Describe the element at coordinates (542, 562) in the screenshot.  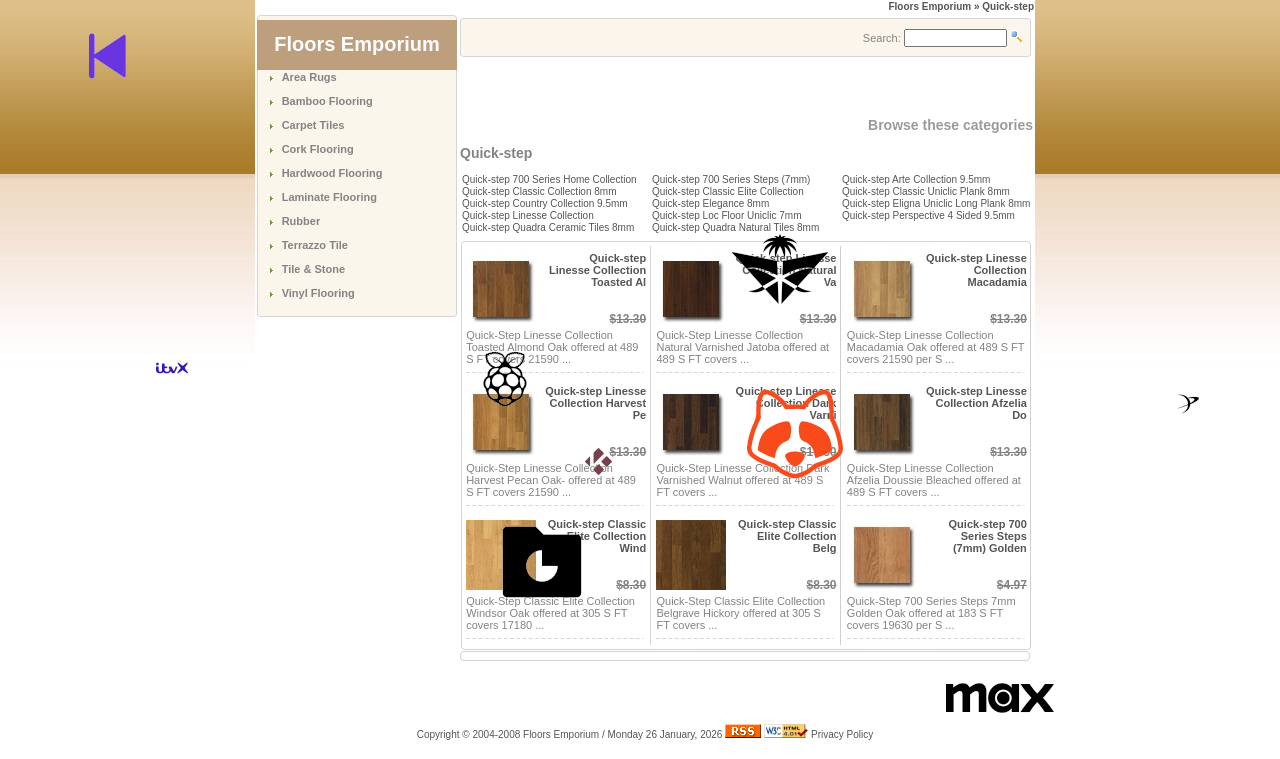
I see `open folder containing charts or analytics` at that location.